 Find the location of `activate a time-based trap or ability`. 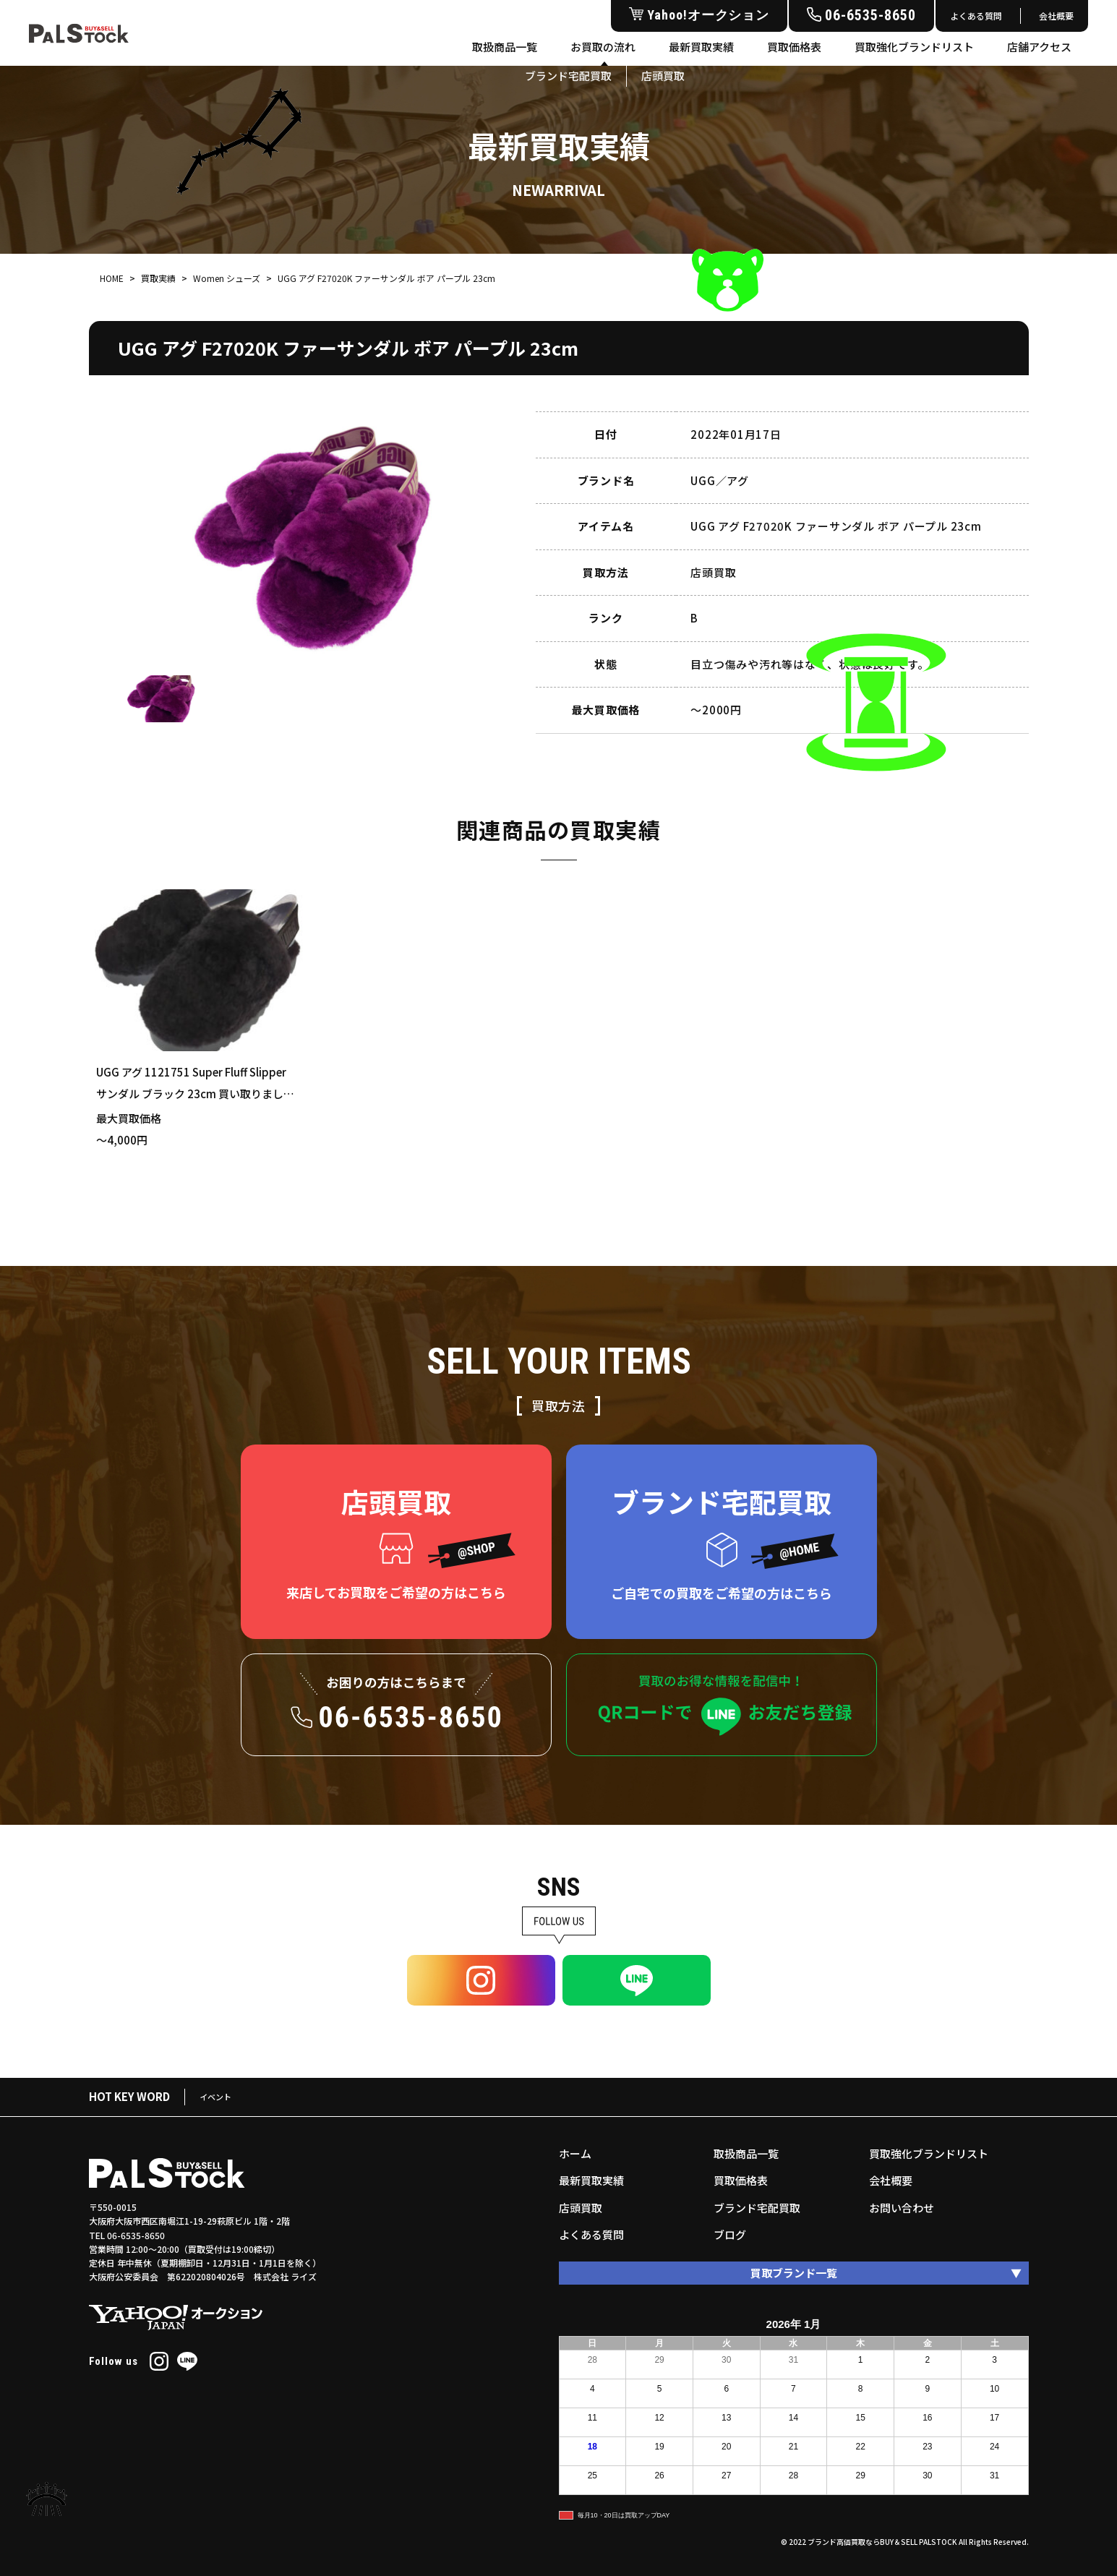

activate a time-based trap or ability is located at coordinates (876, 702).